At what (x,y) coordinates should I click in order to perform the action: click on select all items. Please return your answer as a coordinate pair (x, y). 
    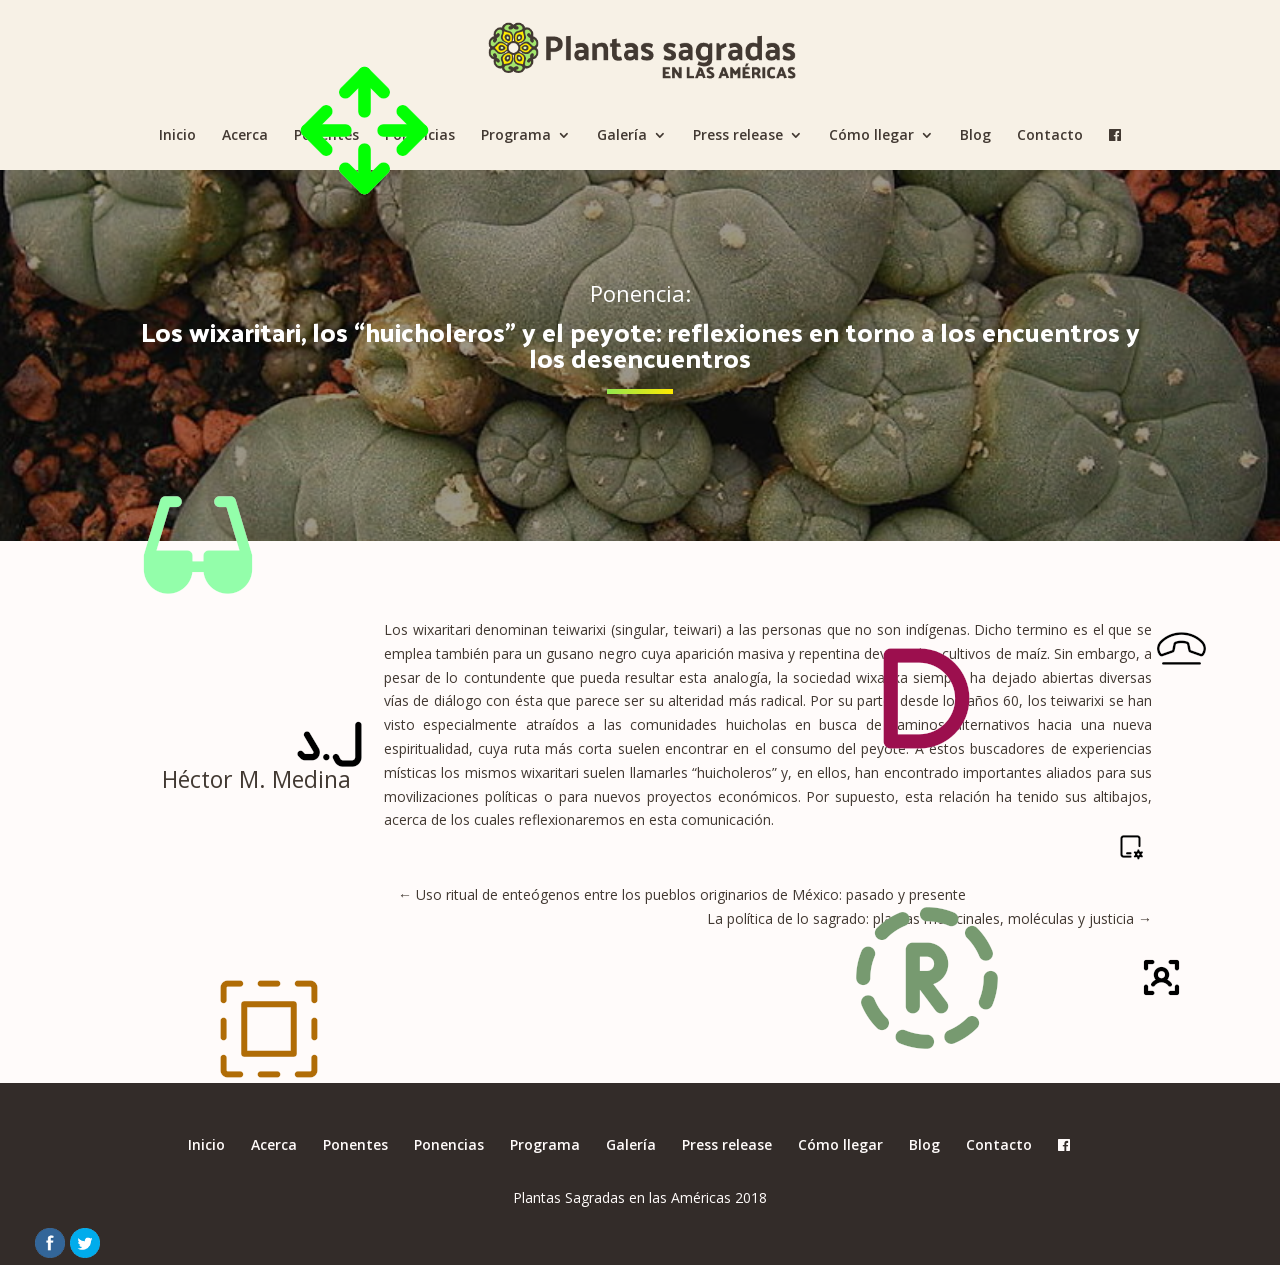
    Looking at the image, I should click on (269, 1029).